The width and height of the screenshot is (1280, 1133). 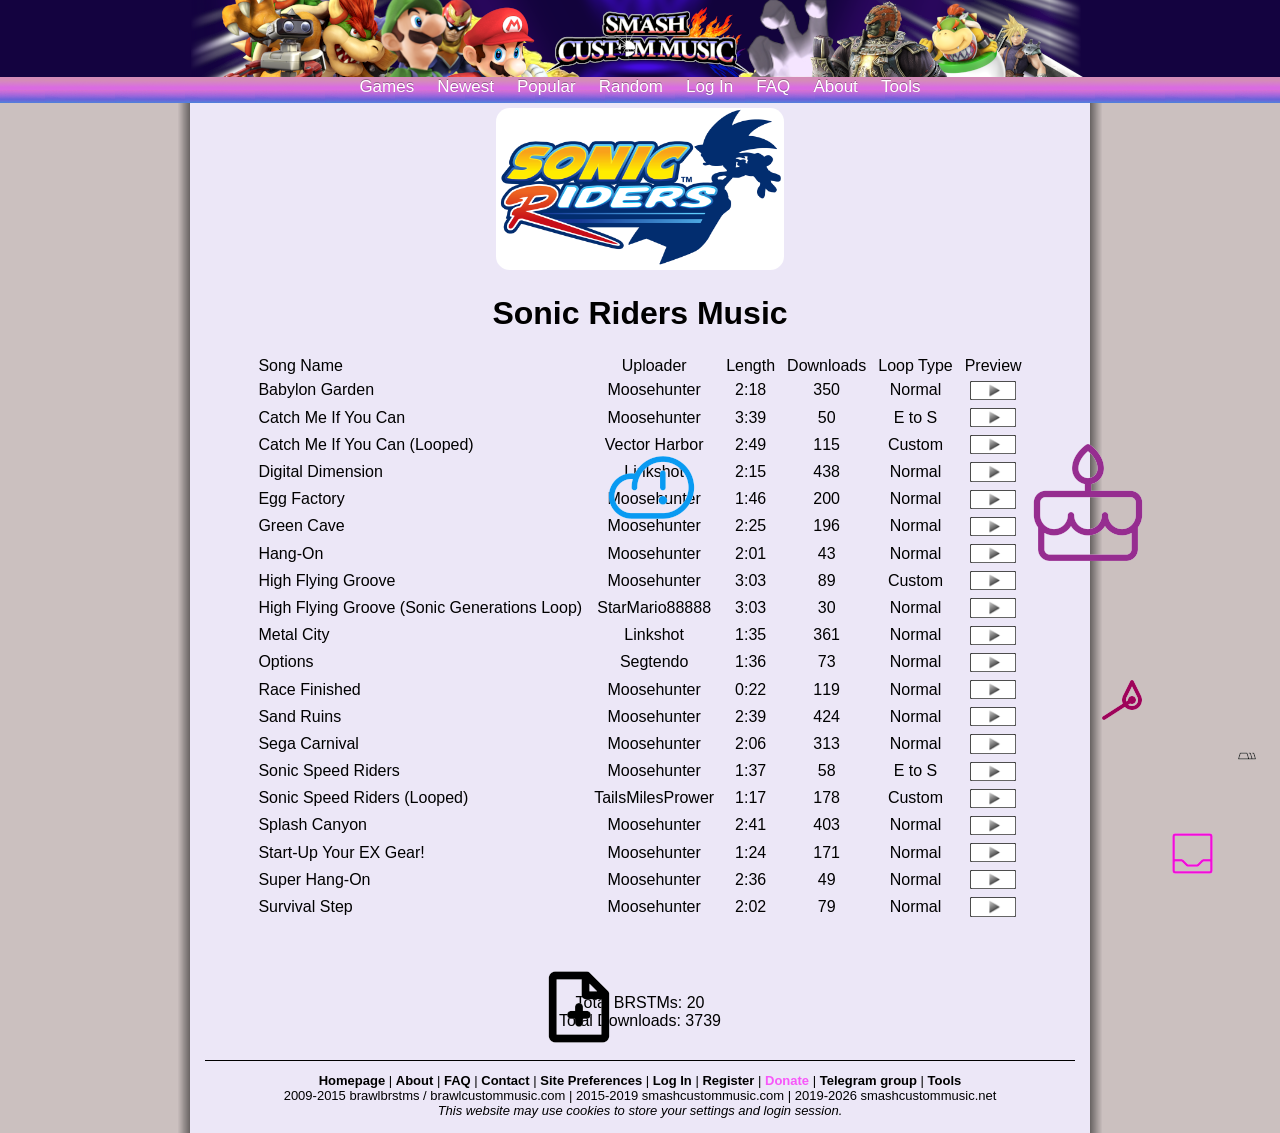 I want to click on ignite or start a fire feature, so click(x=1122, y=700).